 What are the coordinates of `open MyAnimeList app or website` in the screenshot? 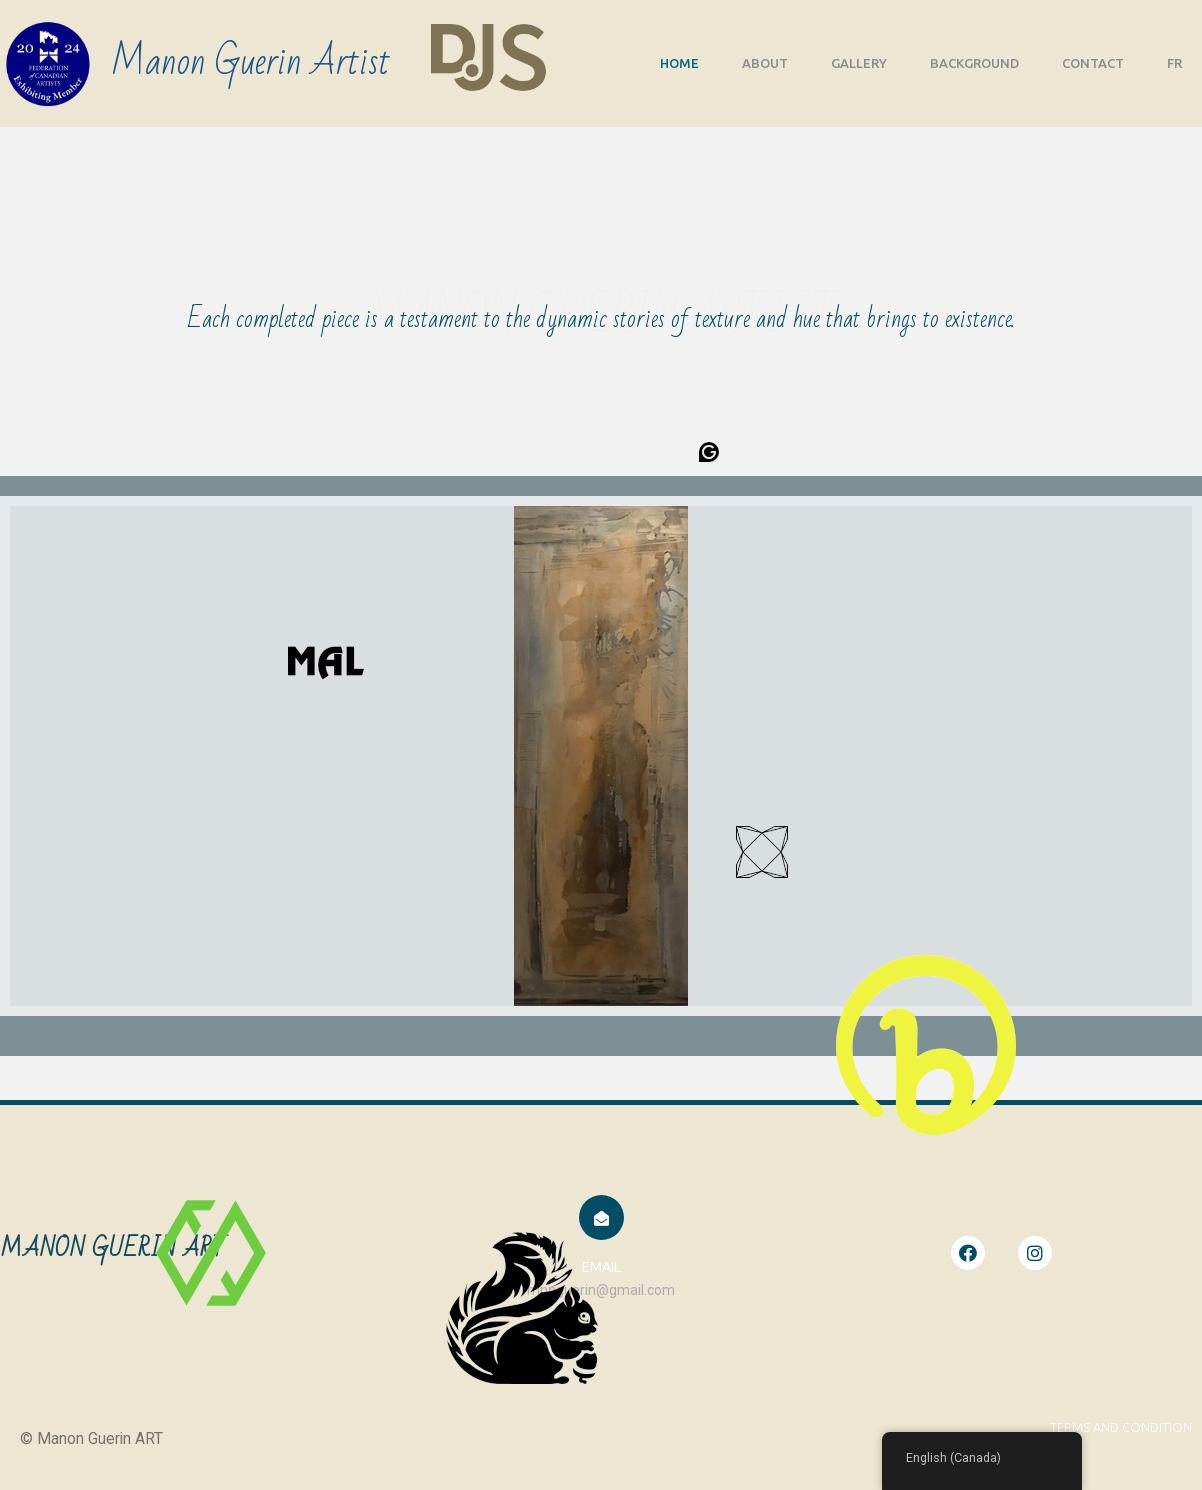 It's located at (326, 663).